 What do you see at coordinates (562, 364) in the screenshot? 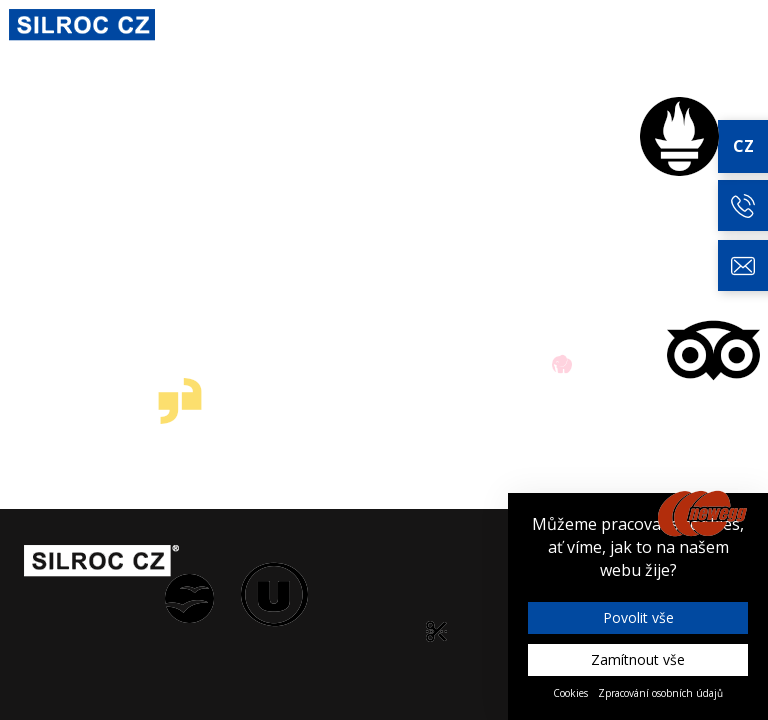
I see `open laragon local development environment` at bounding box center [562, 364].